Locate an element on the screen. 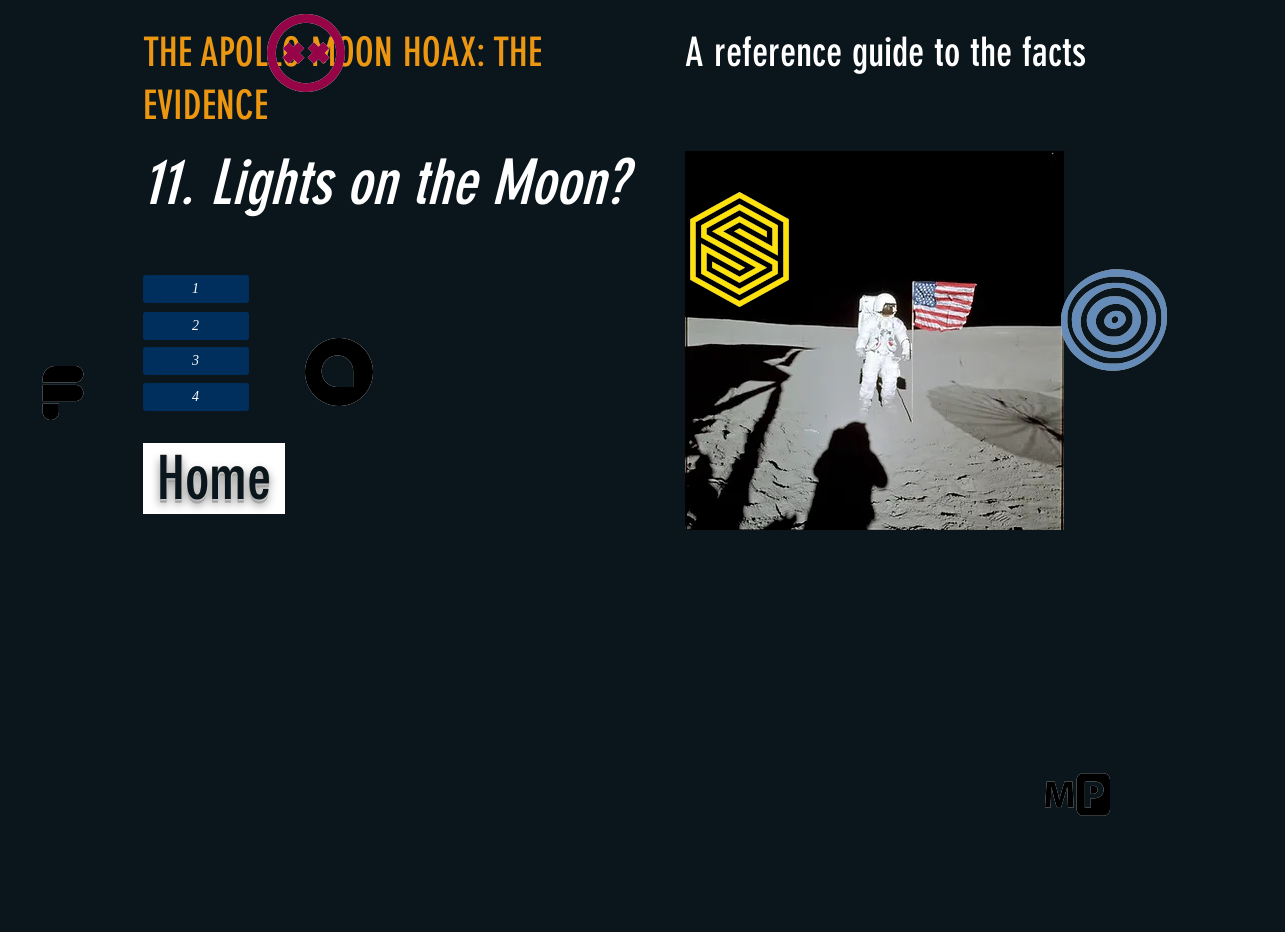 This screenshot has width=1285, height=932. SurrealDB logo is located at coordinates (739, 249).